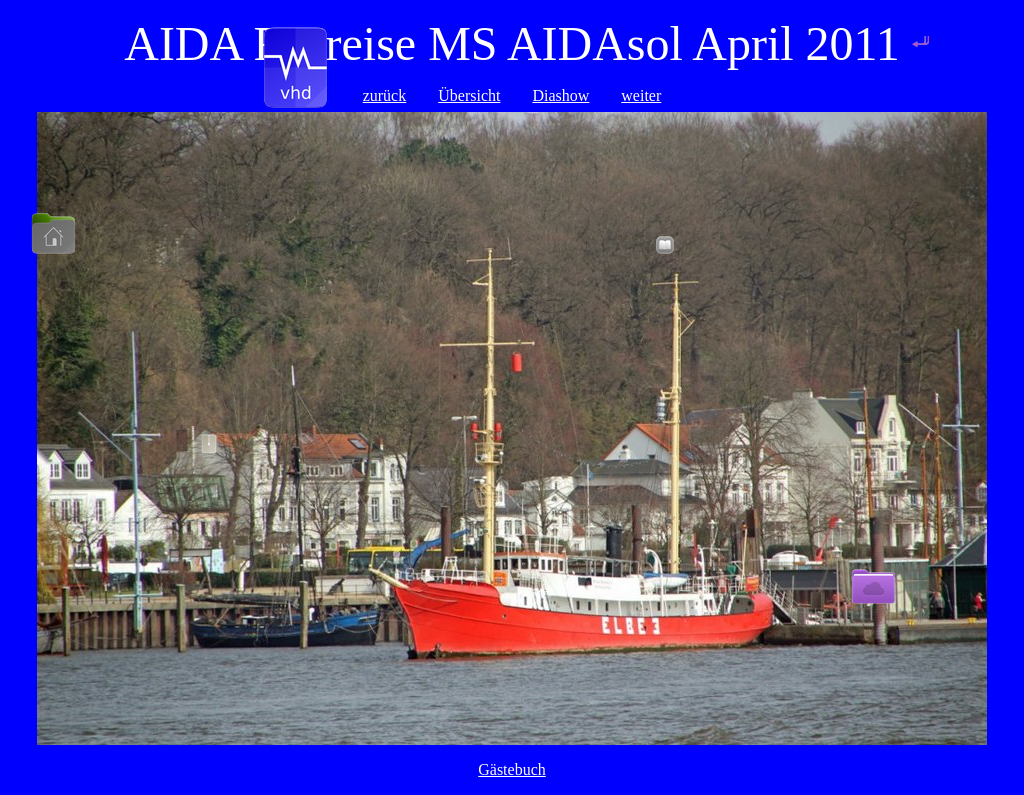 Image resolution: width=1024 pixels, height=795 pixels. I want to click on open archive manager to compress or extract files, so click(209, 444).